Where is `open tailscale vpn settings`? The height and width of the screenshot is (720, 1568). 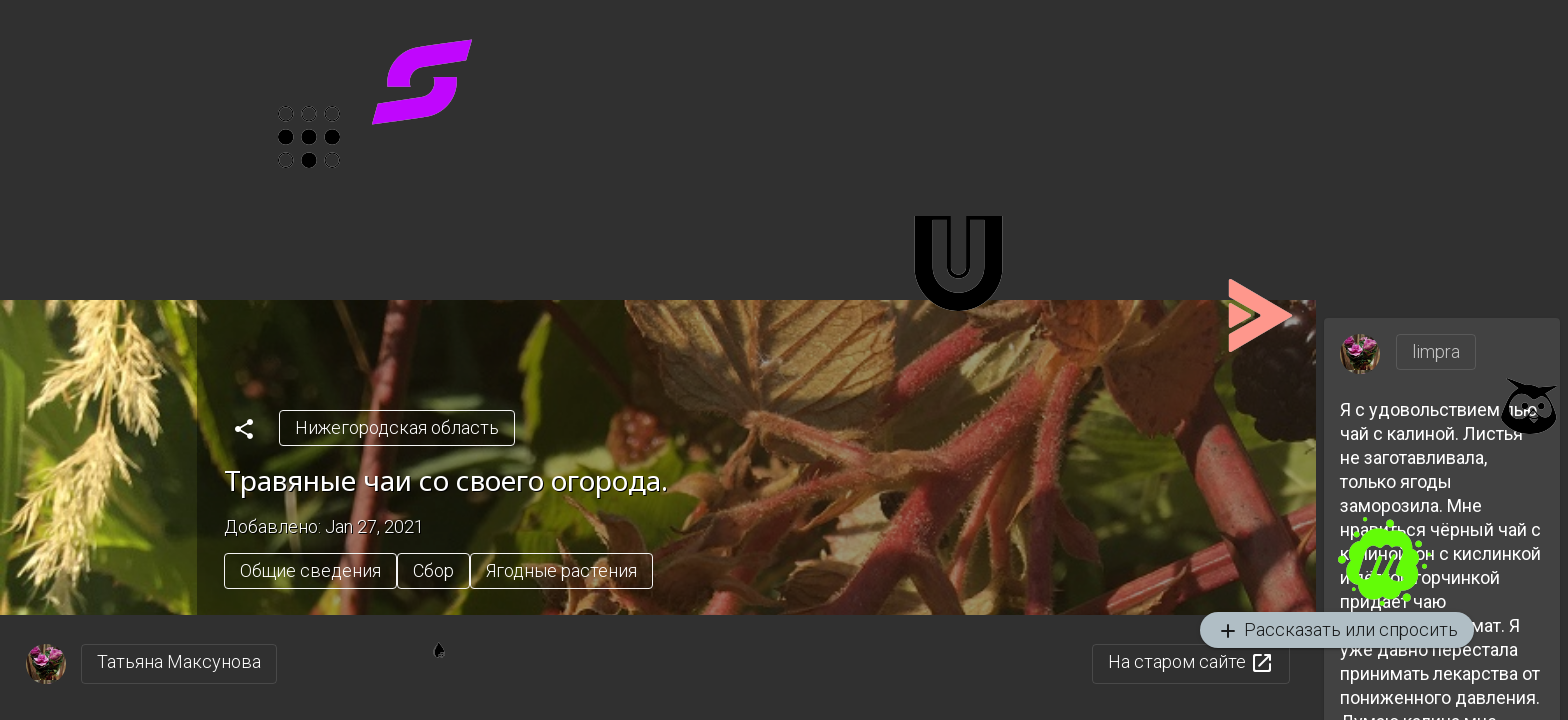 open tailscale vpn settings is located at coordinates (309, 137).